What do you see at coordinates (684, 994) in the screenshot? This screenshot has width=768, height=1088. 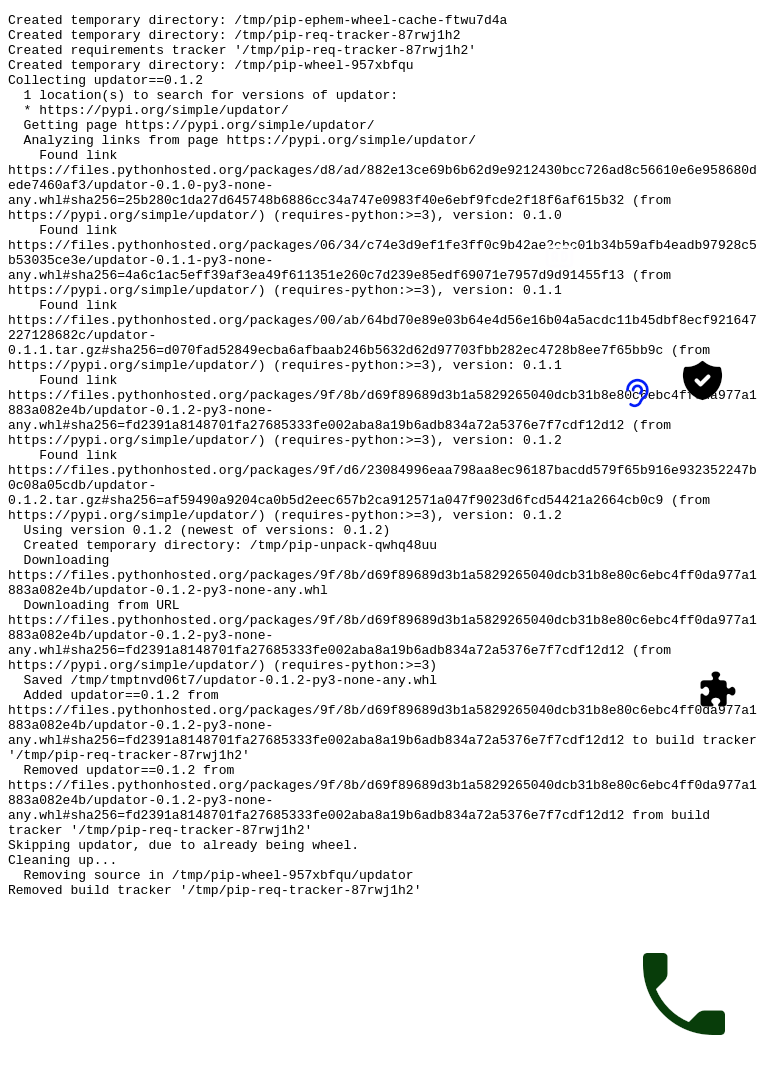 I see `make a phone call` at bounding box center [684, 994].